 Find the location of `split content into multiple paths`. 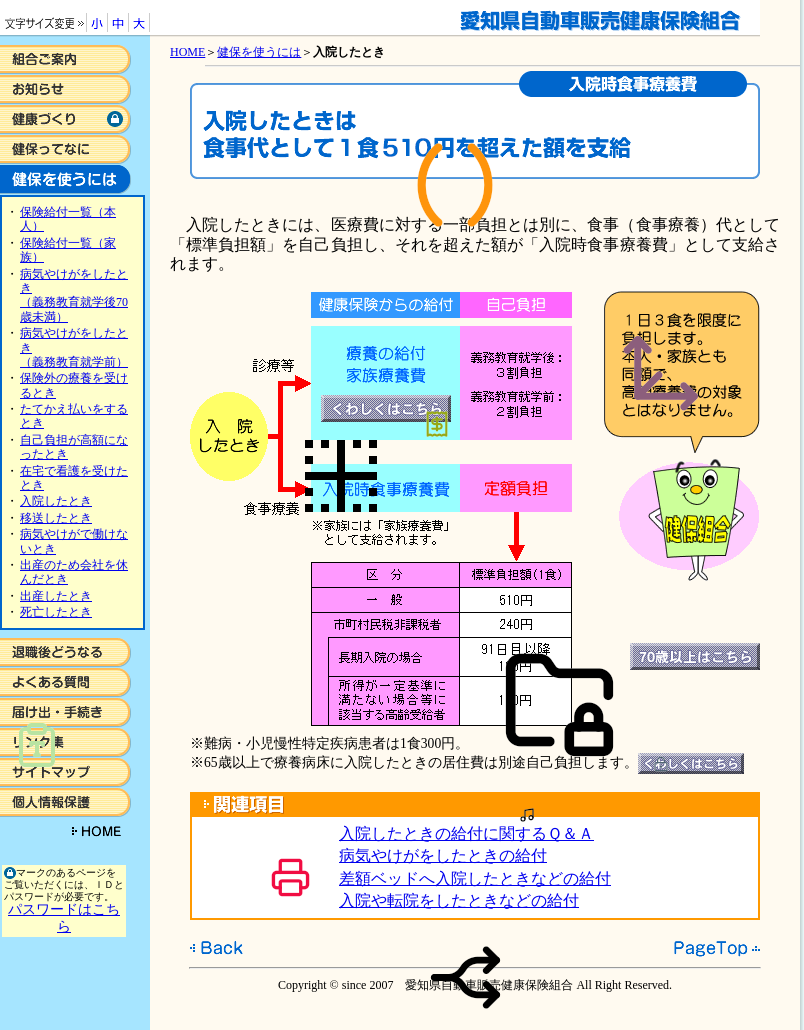

split content into multiple paths is located at coordinates (465, 977).